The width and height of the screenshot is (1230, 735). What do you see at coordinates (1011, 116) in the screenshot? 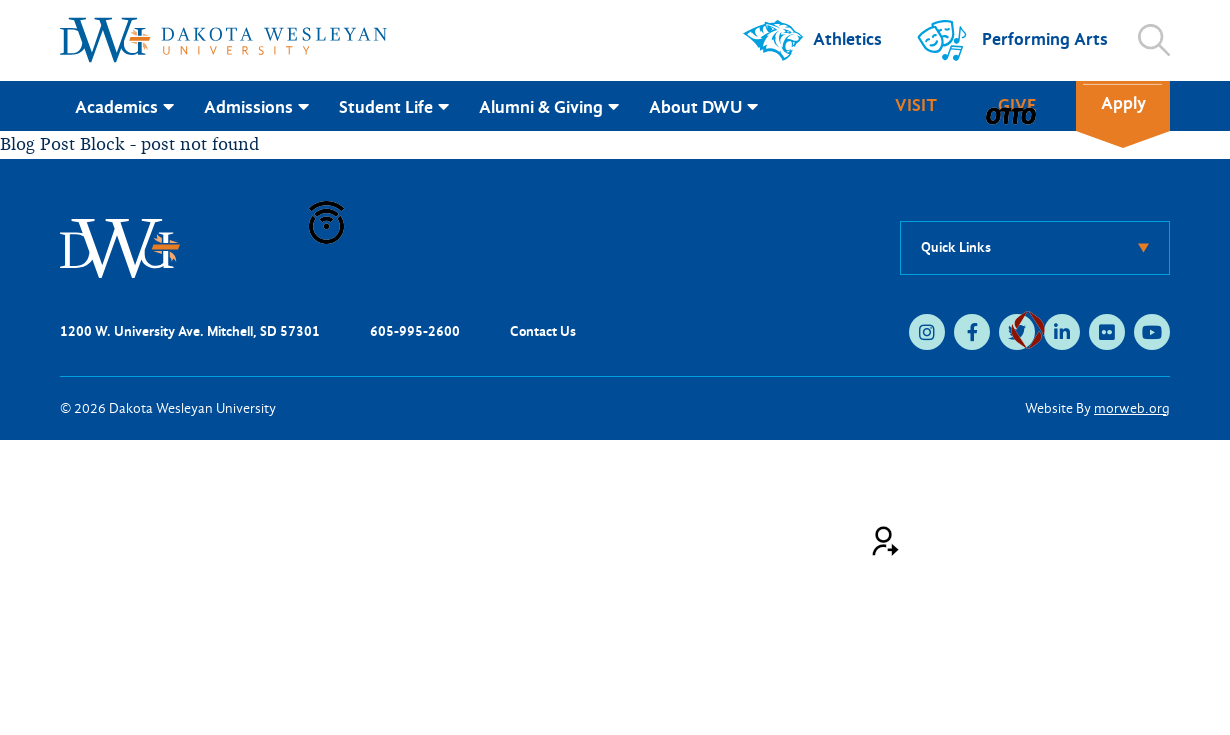
I see `visit the OTTO online shopping platform` at bounding box center [1011, 116].